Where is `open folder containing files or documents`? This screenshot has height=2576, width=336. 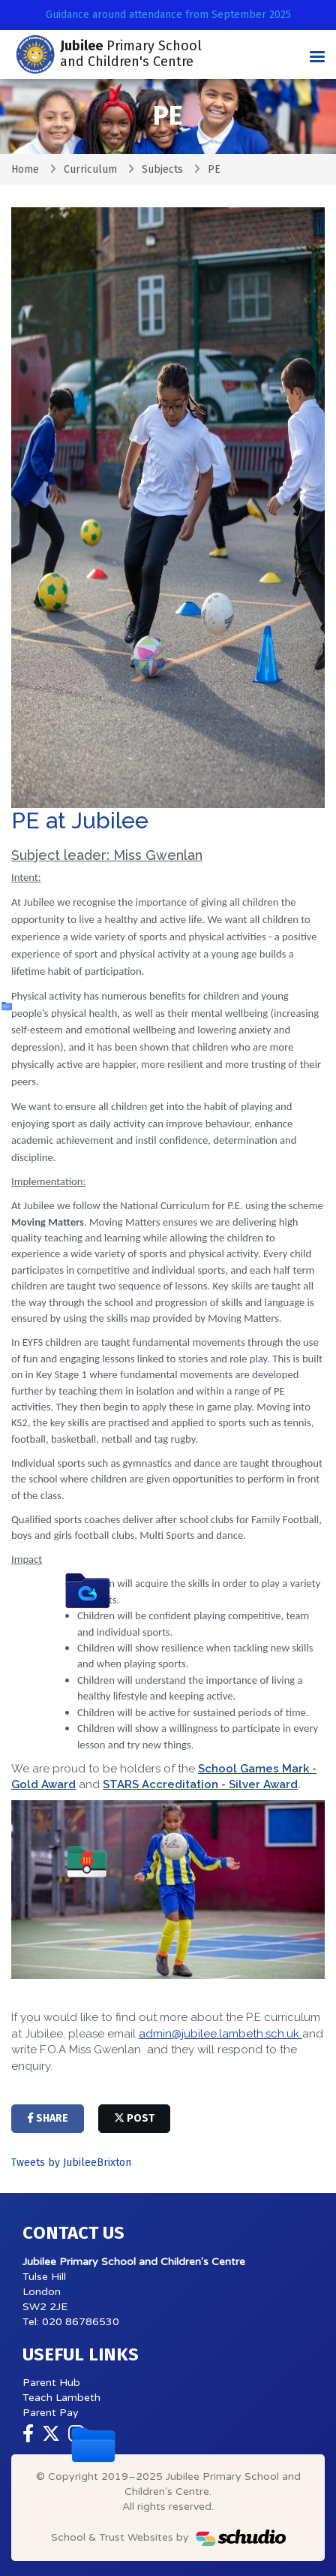 open folder containing files or documents is located at coordinates (93, 2445).